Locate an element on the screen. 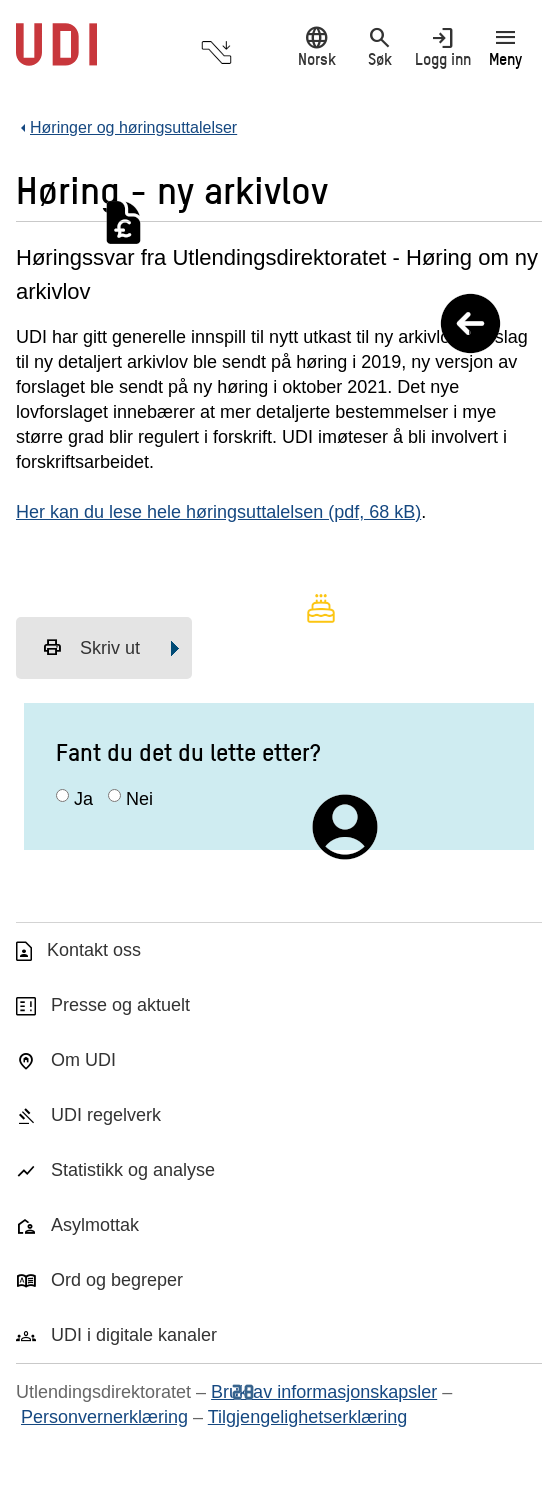 This screenshot has width=558, height=1494. view financial document in pounds is located at coordinates (123, 222).